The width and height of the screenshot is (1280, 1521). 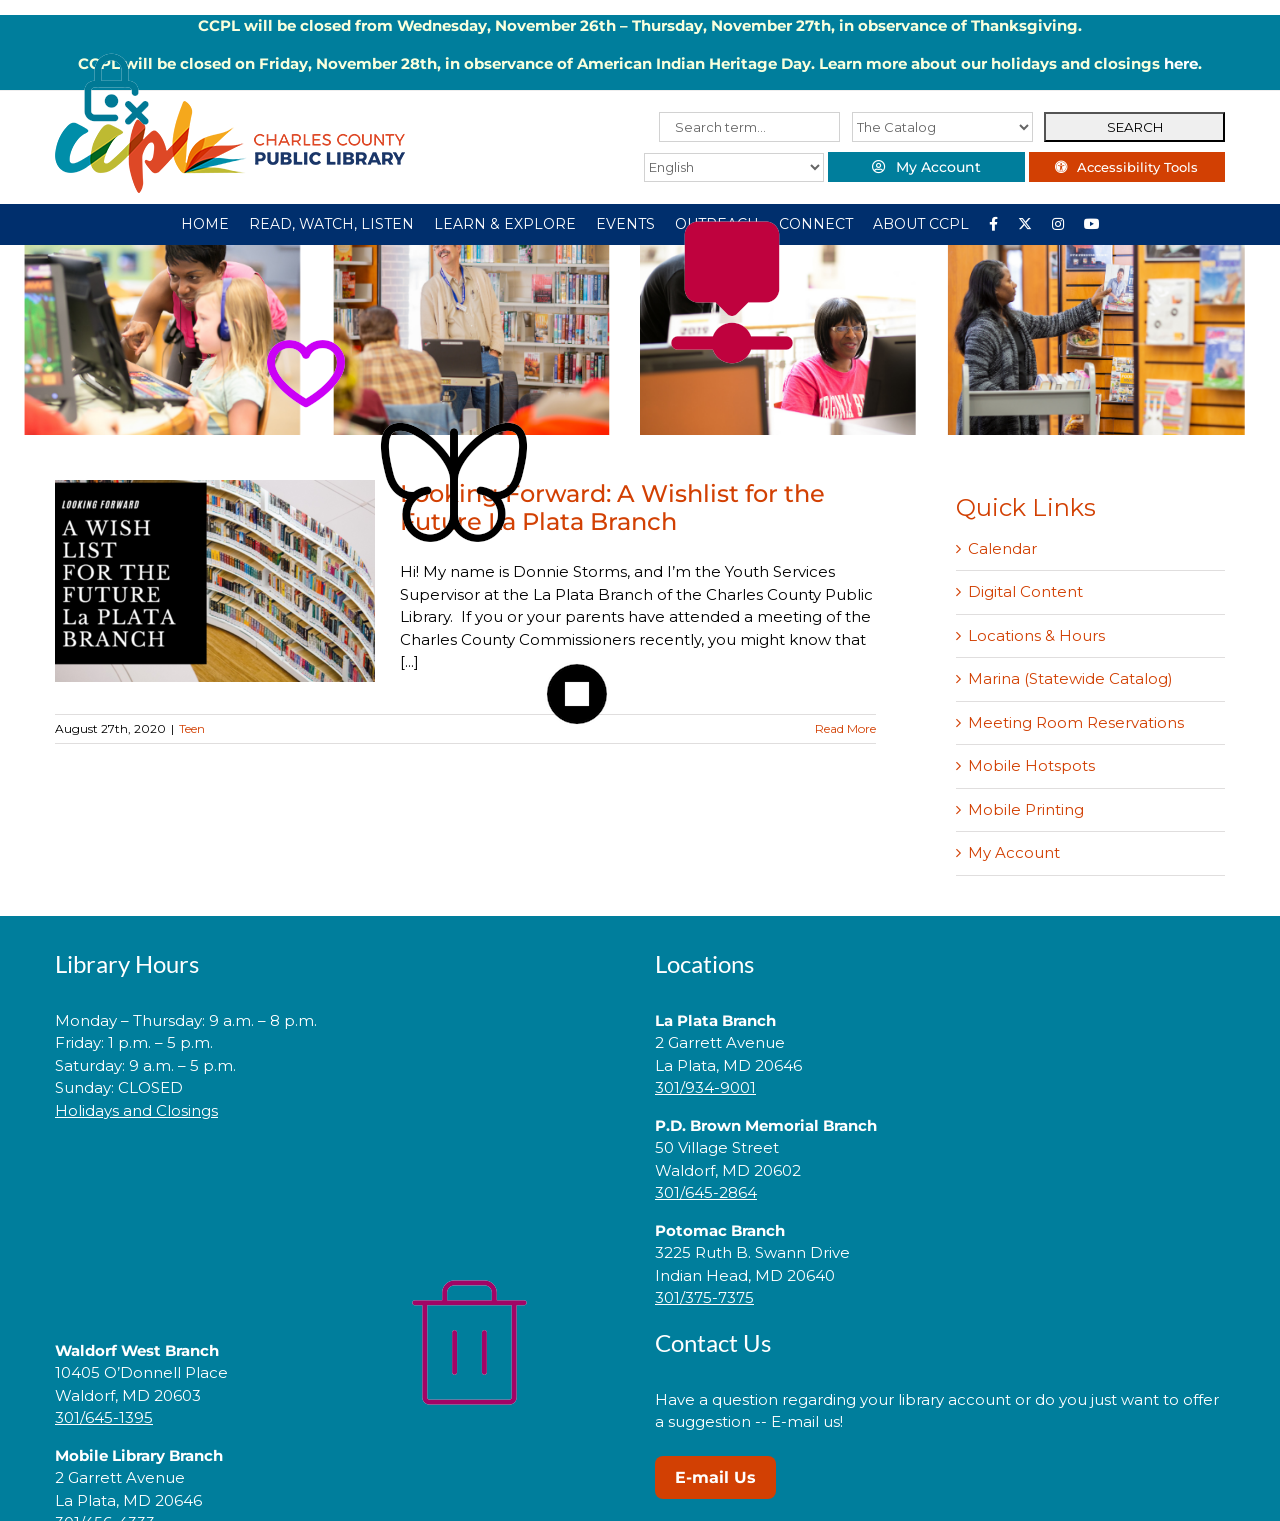 I want to click on add to favorites, so click(x=306, y=371).